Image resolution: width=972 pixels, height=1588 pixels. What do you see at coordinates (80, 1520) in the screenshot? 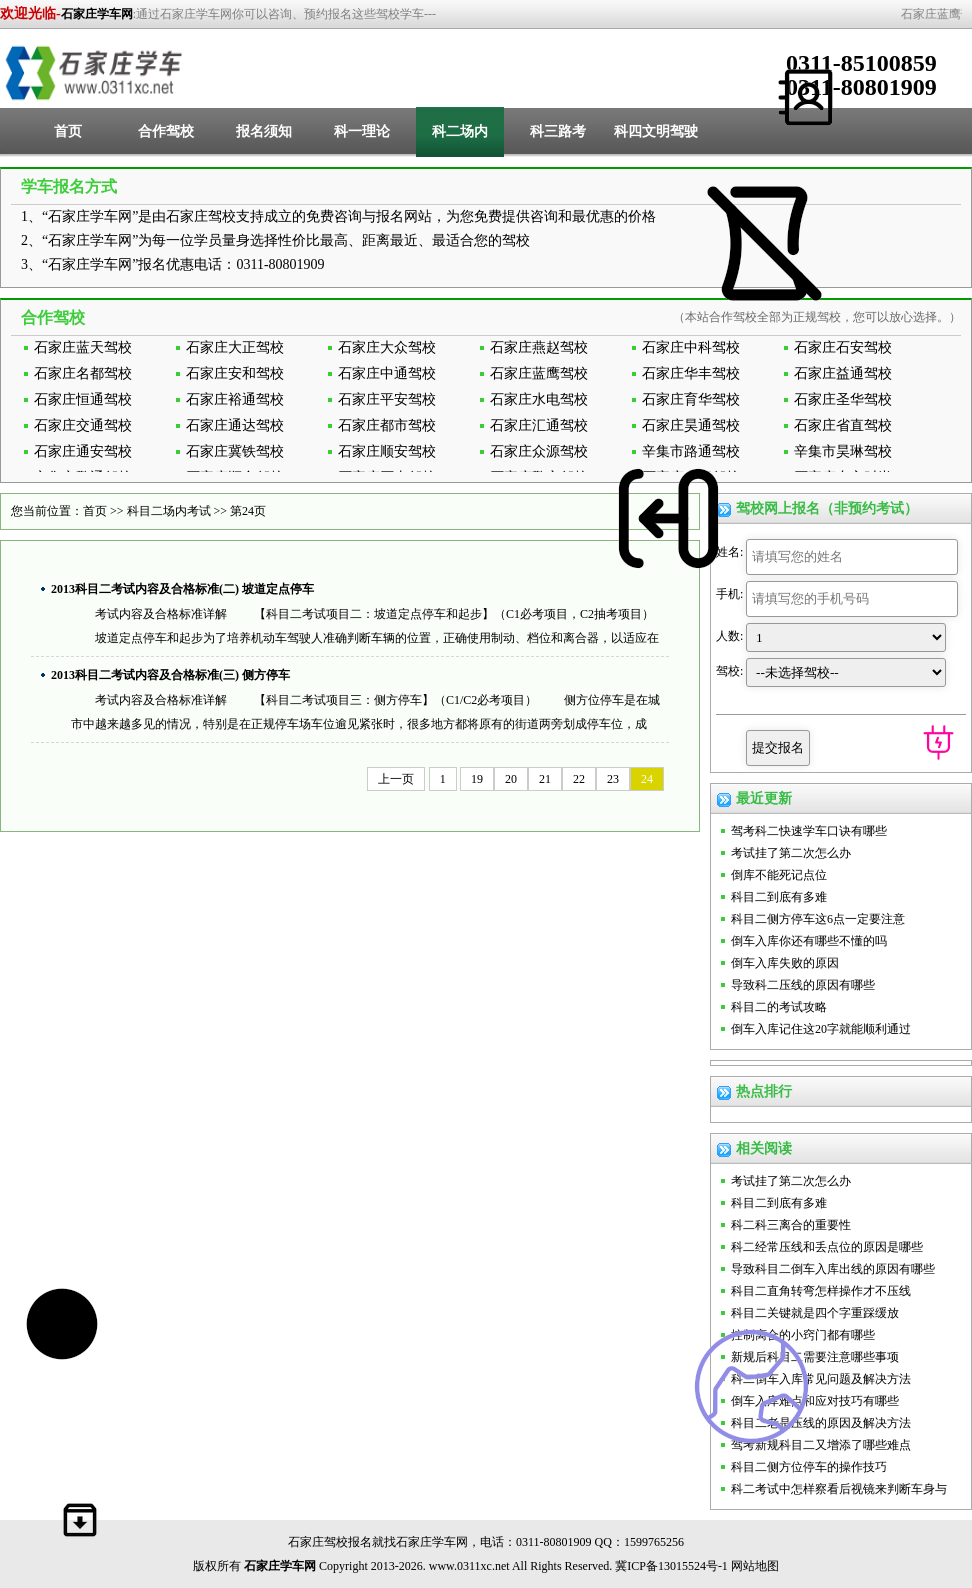
I see `archive this item` at bounding box center [80, 1520].